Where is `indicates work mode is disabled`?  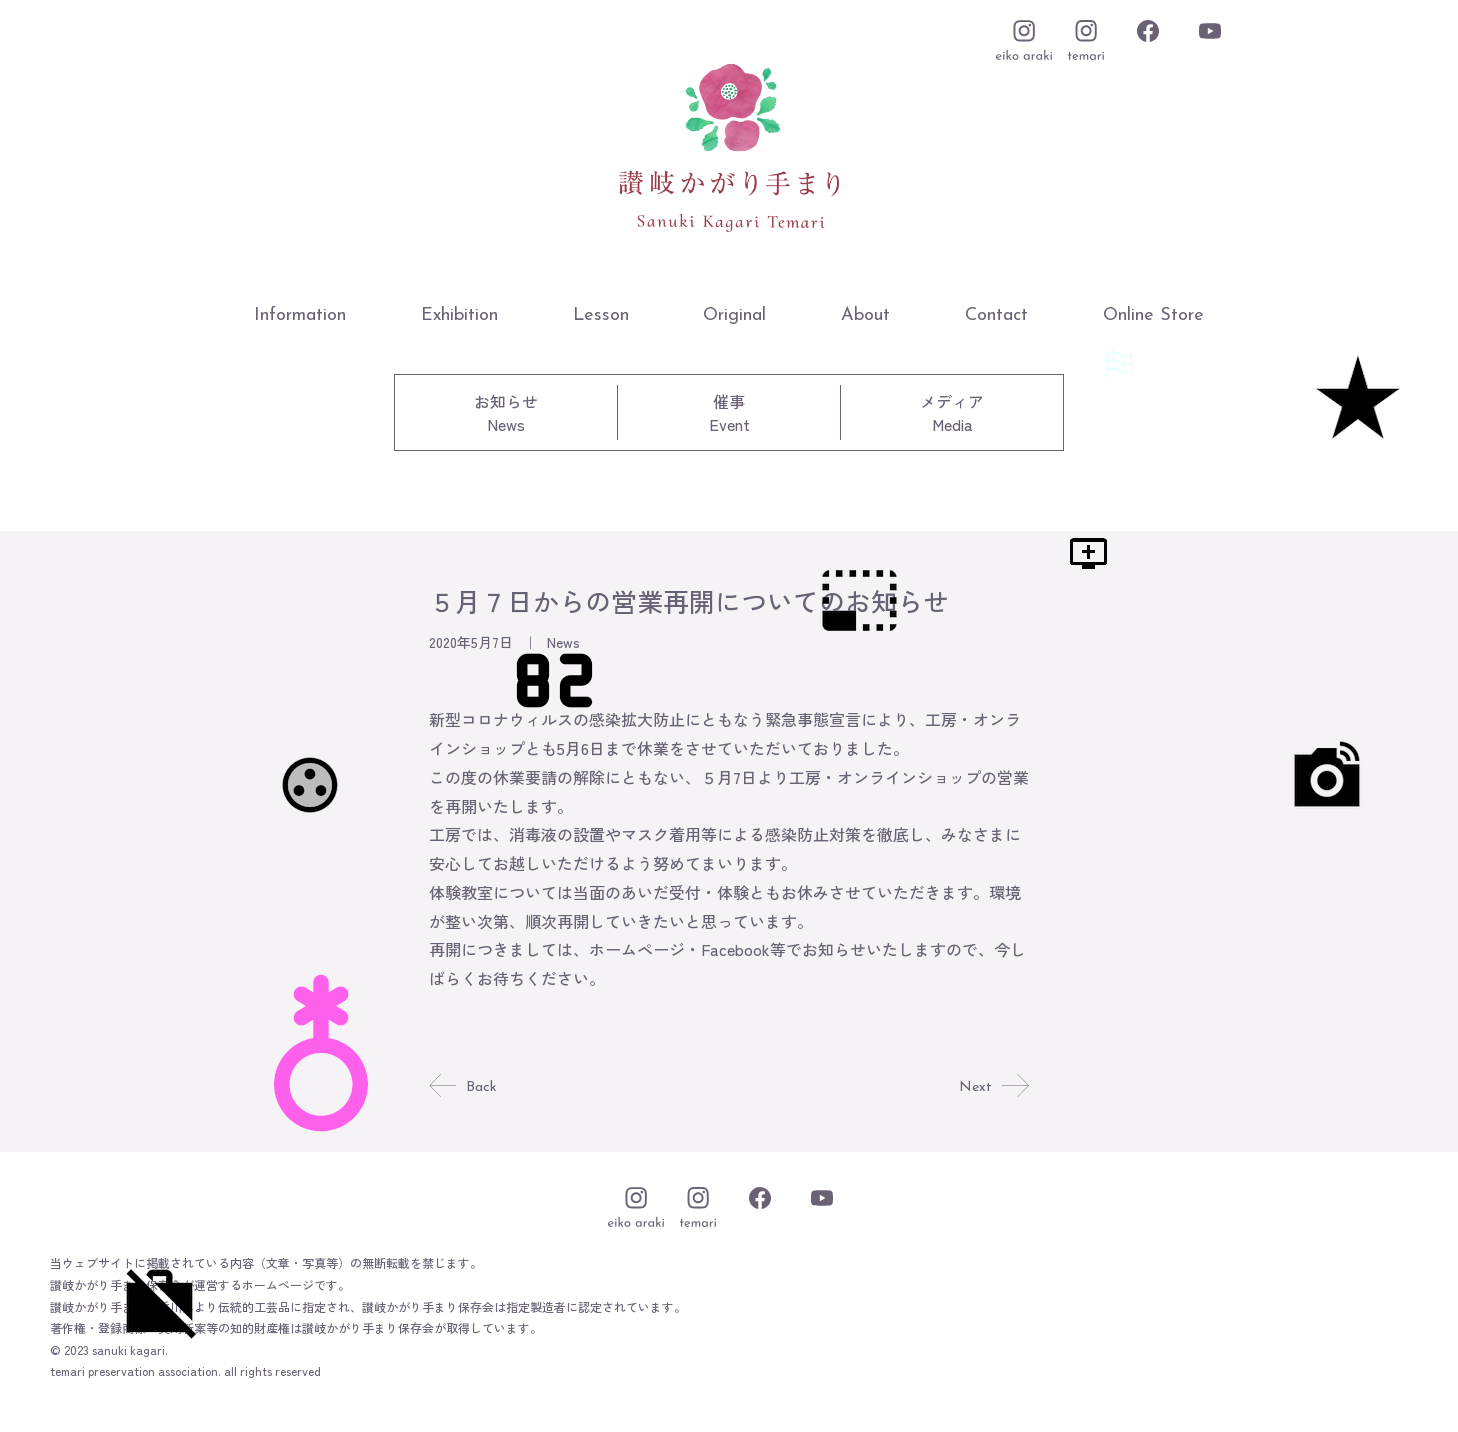 indicates work mode is disabled is located at coordinates (159, 1302).